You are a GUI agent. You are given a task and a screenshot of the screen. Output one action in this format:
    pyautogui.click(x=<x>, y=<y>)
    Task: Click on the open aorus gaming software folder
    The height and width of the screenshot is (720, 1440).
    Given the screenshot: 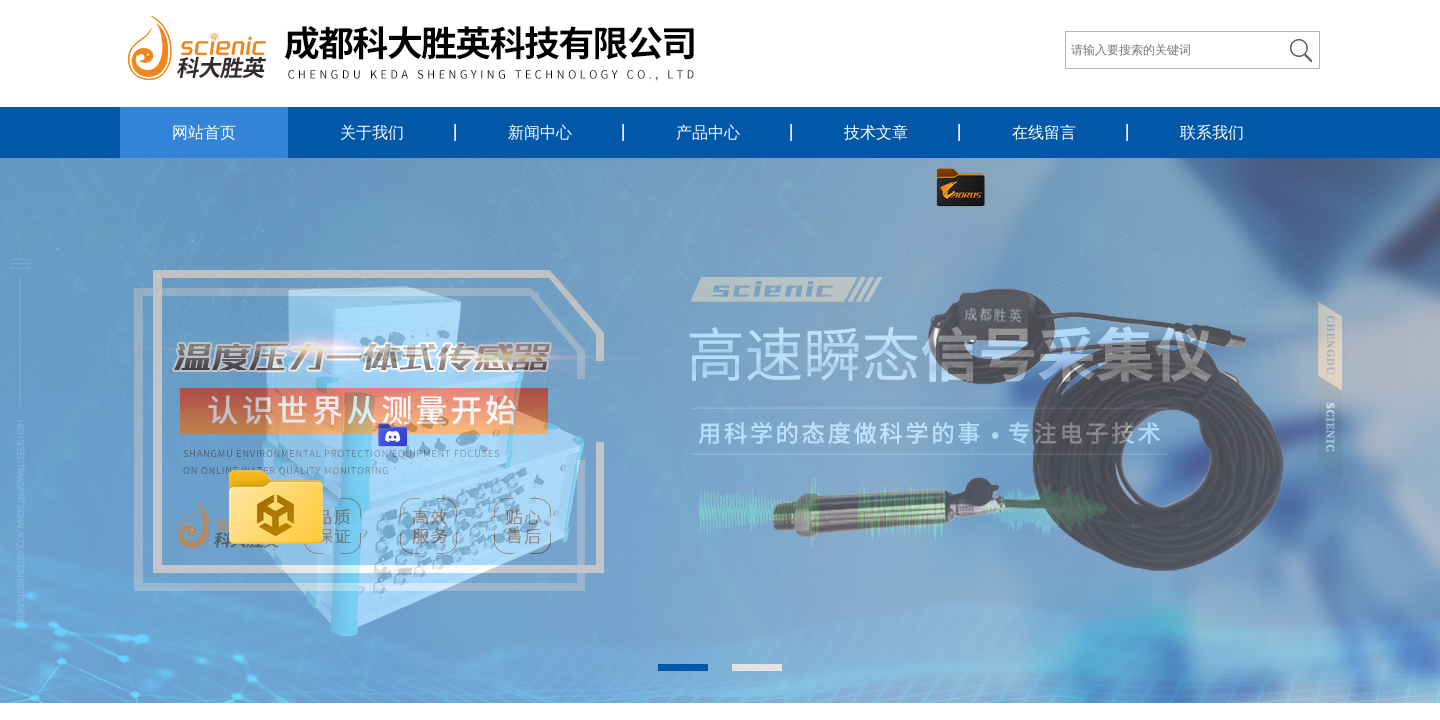 What is the action you would take?
    pyautogui.click(x=960, y=188)
    